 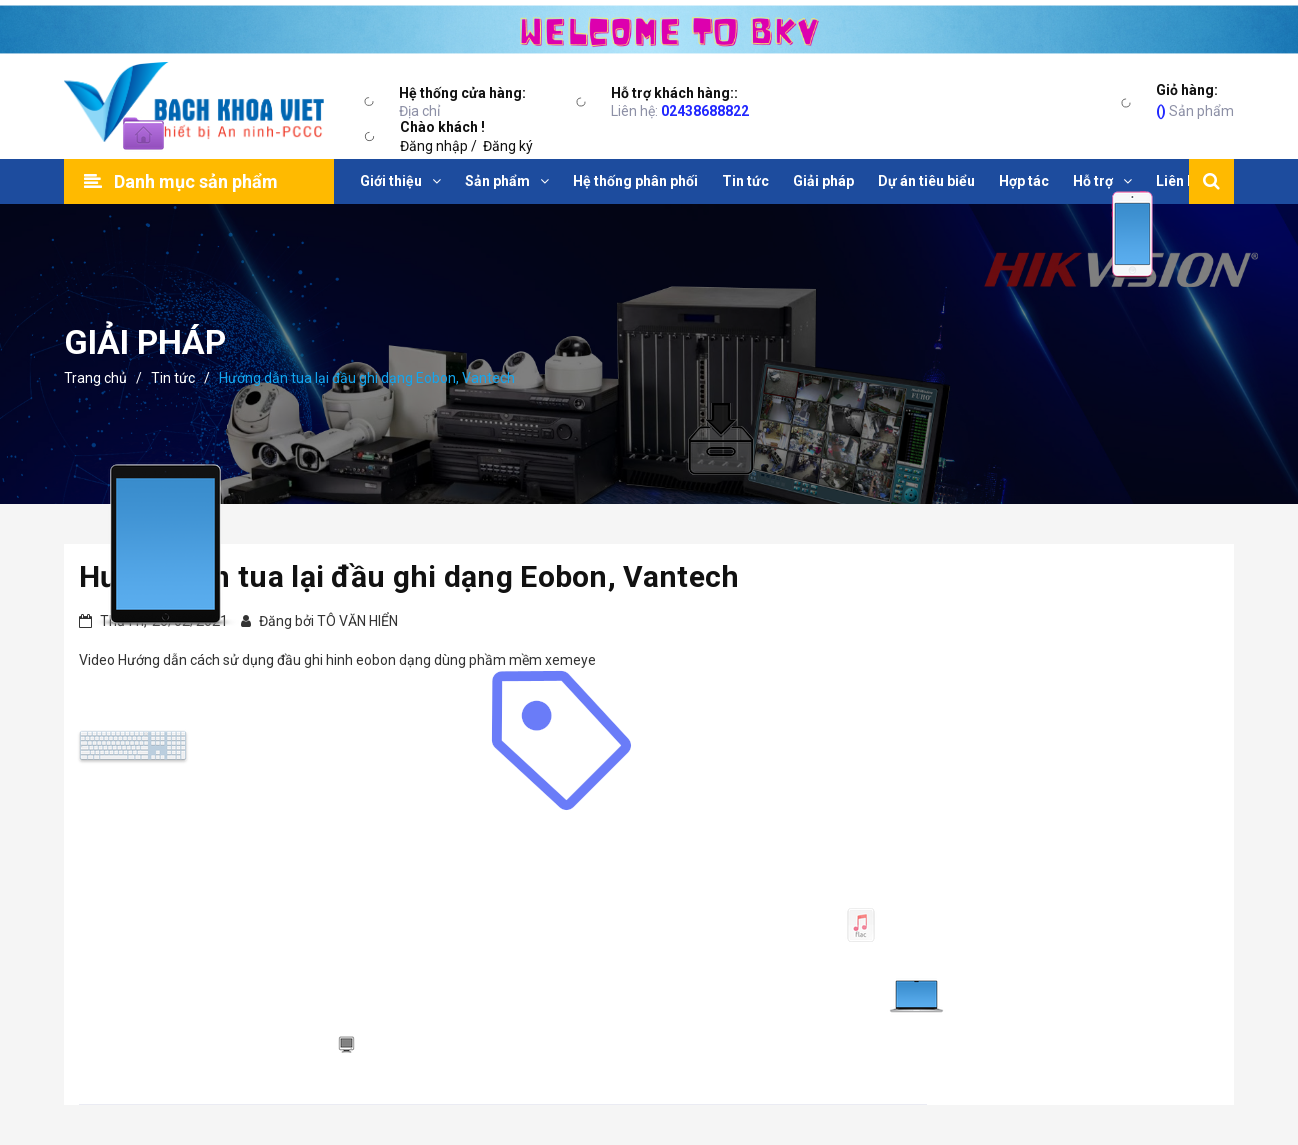 What do you see at coordinates (165, 545) in the screenshot?
I see `iPad with cellular connectivity` at bounding box center [165, 545].